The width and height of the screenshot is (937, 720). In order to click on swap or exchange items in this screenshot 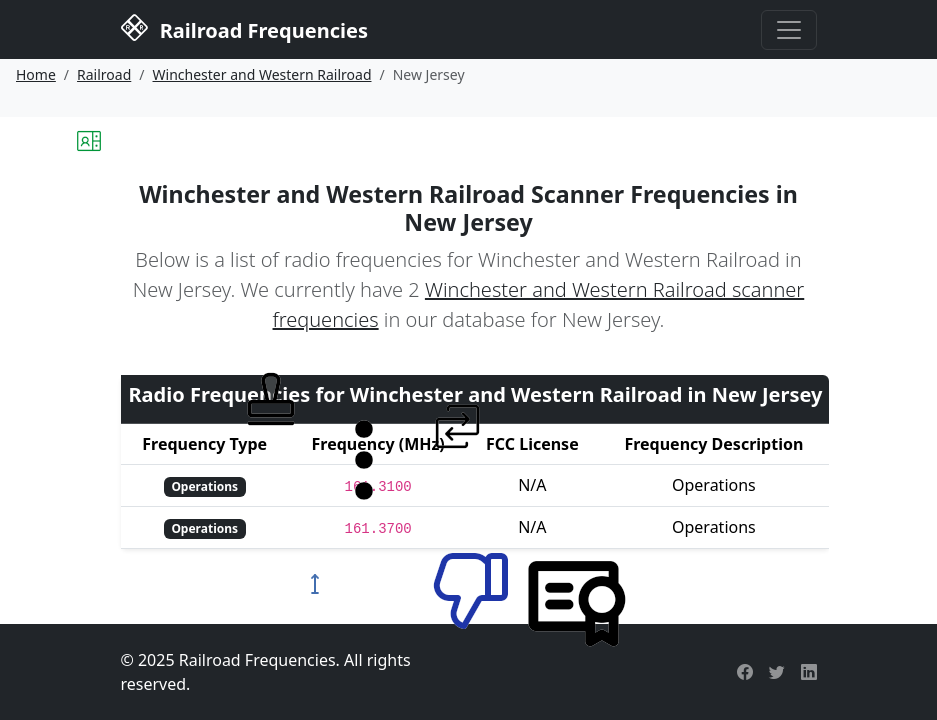, I will do `click(457, 426)`.